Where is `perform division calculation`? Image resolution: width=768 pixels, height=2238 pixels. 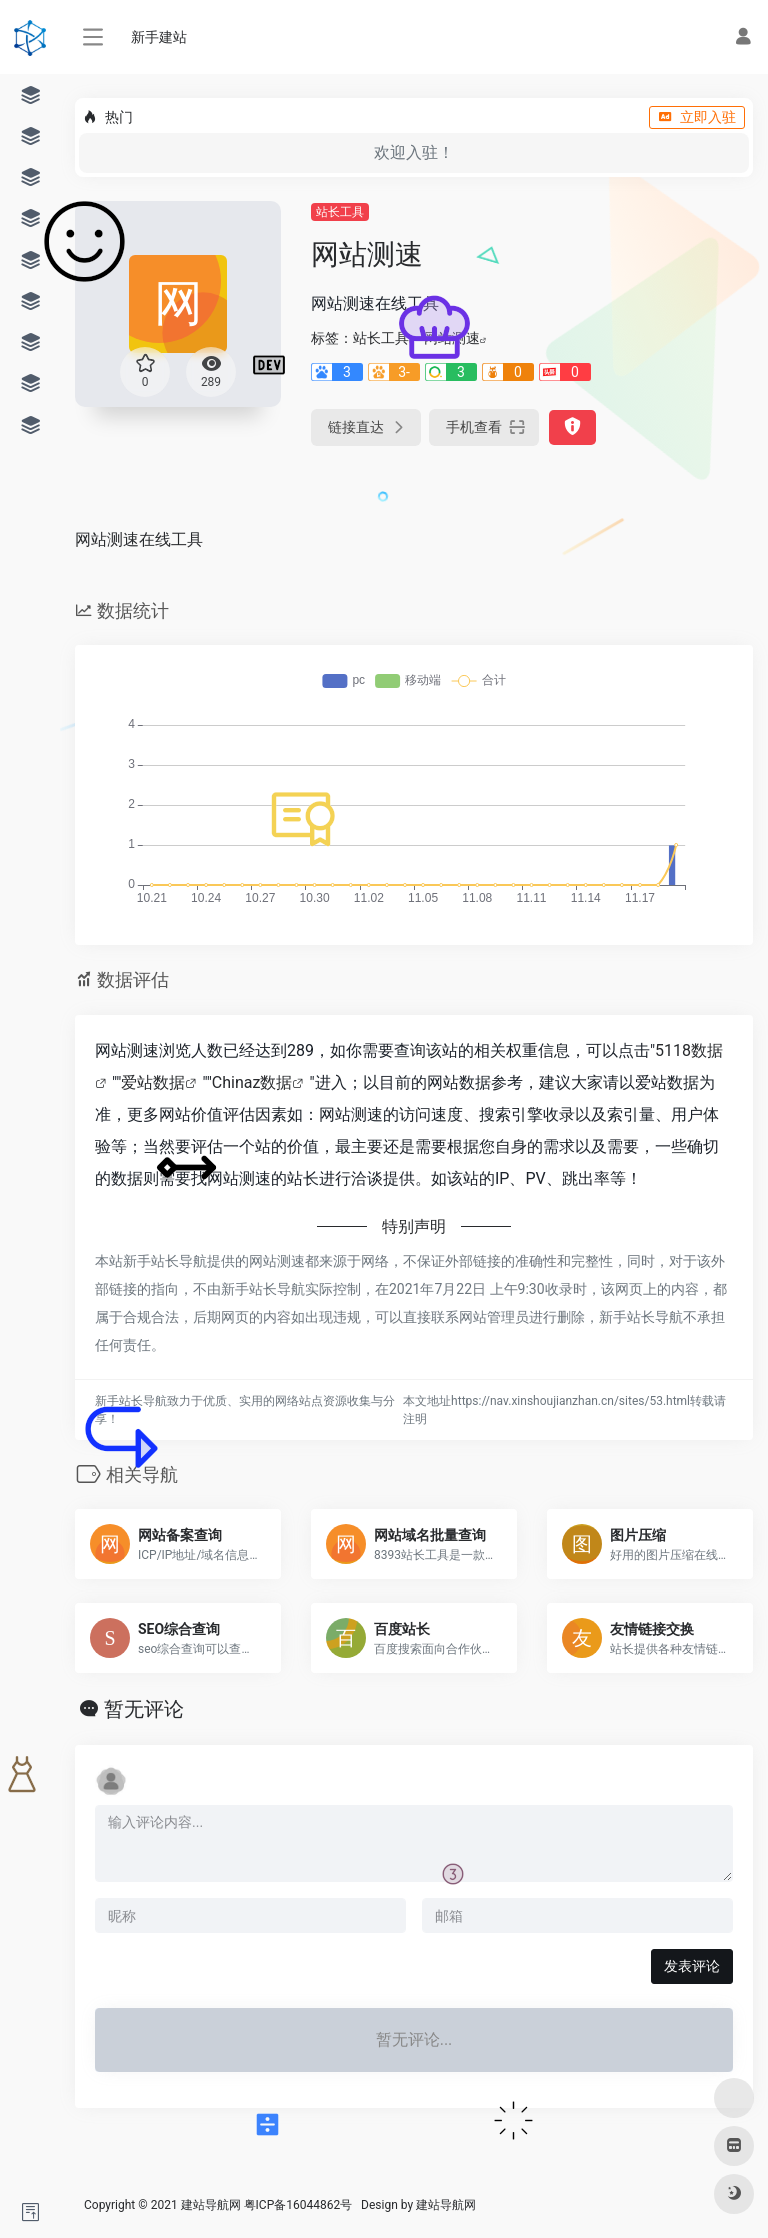 perform division calculation is located at coordinates (267, 2124).